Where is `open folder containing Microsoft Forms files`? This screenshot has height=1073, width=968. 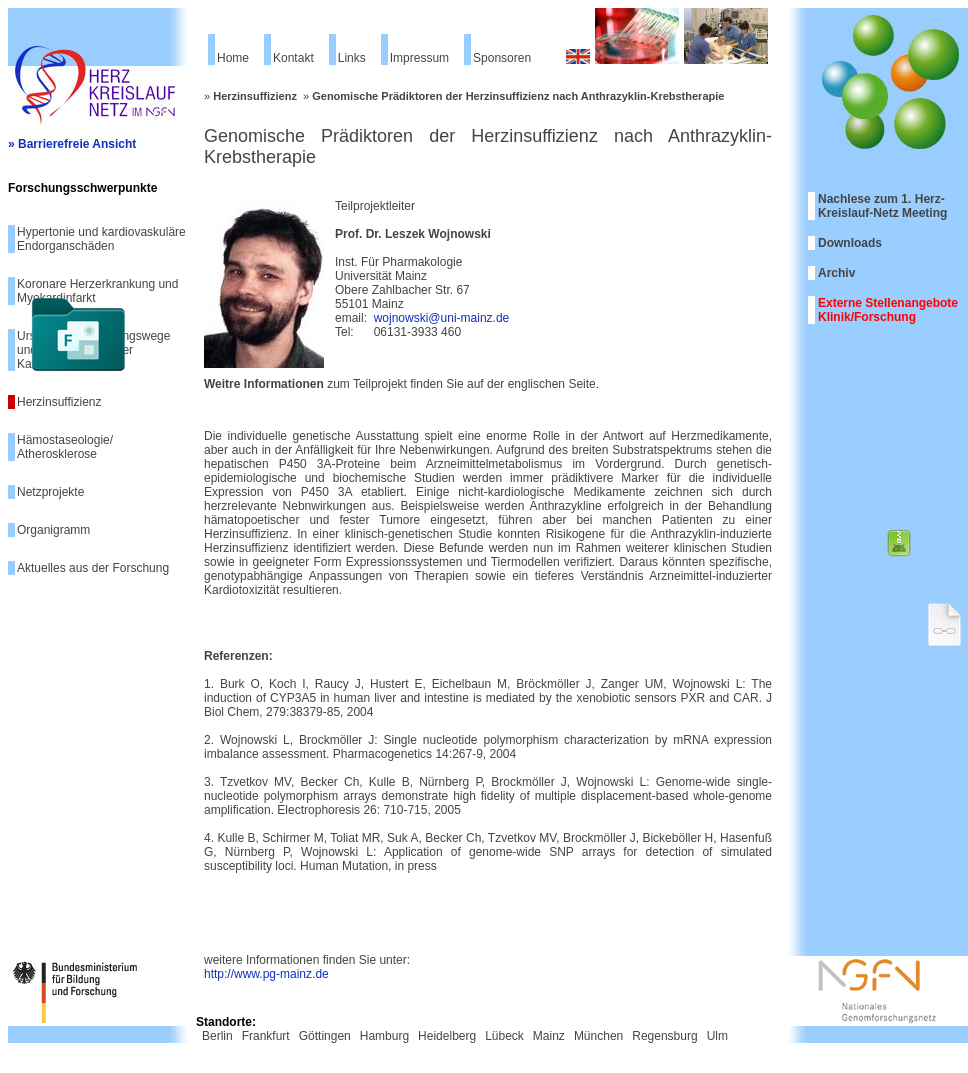
open folder containing Microsoft Forms files is located at coordinates (78, 337).